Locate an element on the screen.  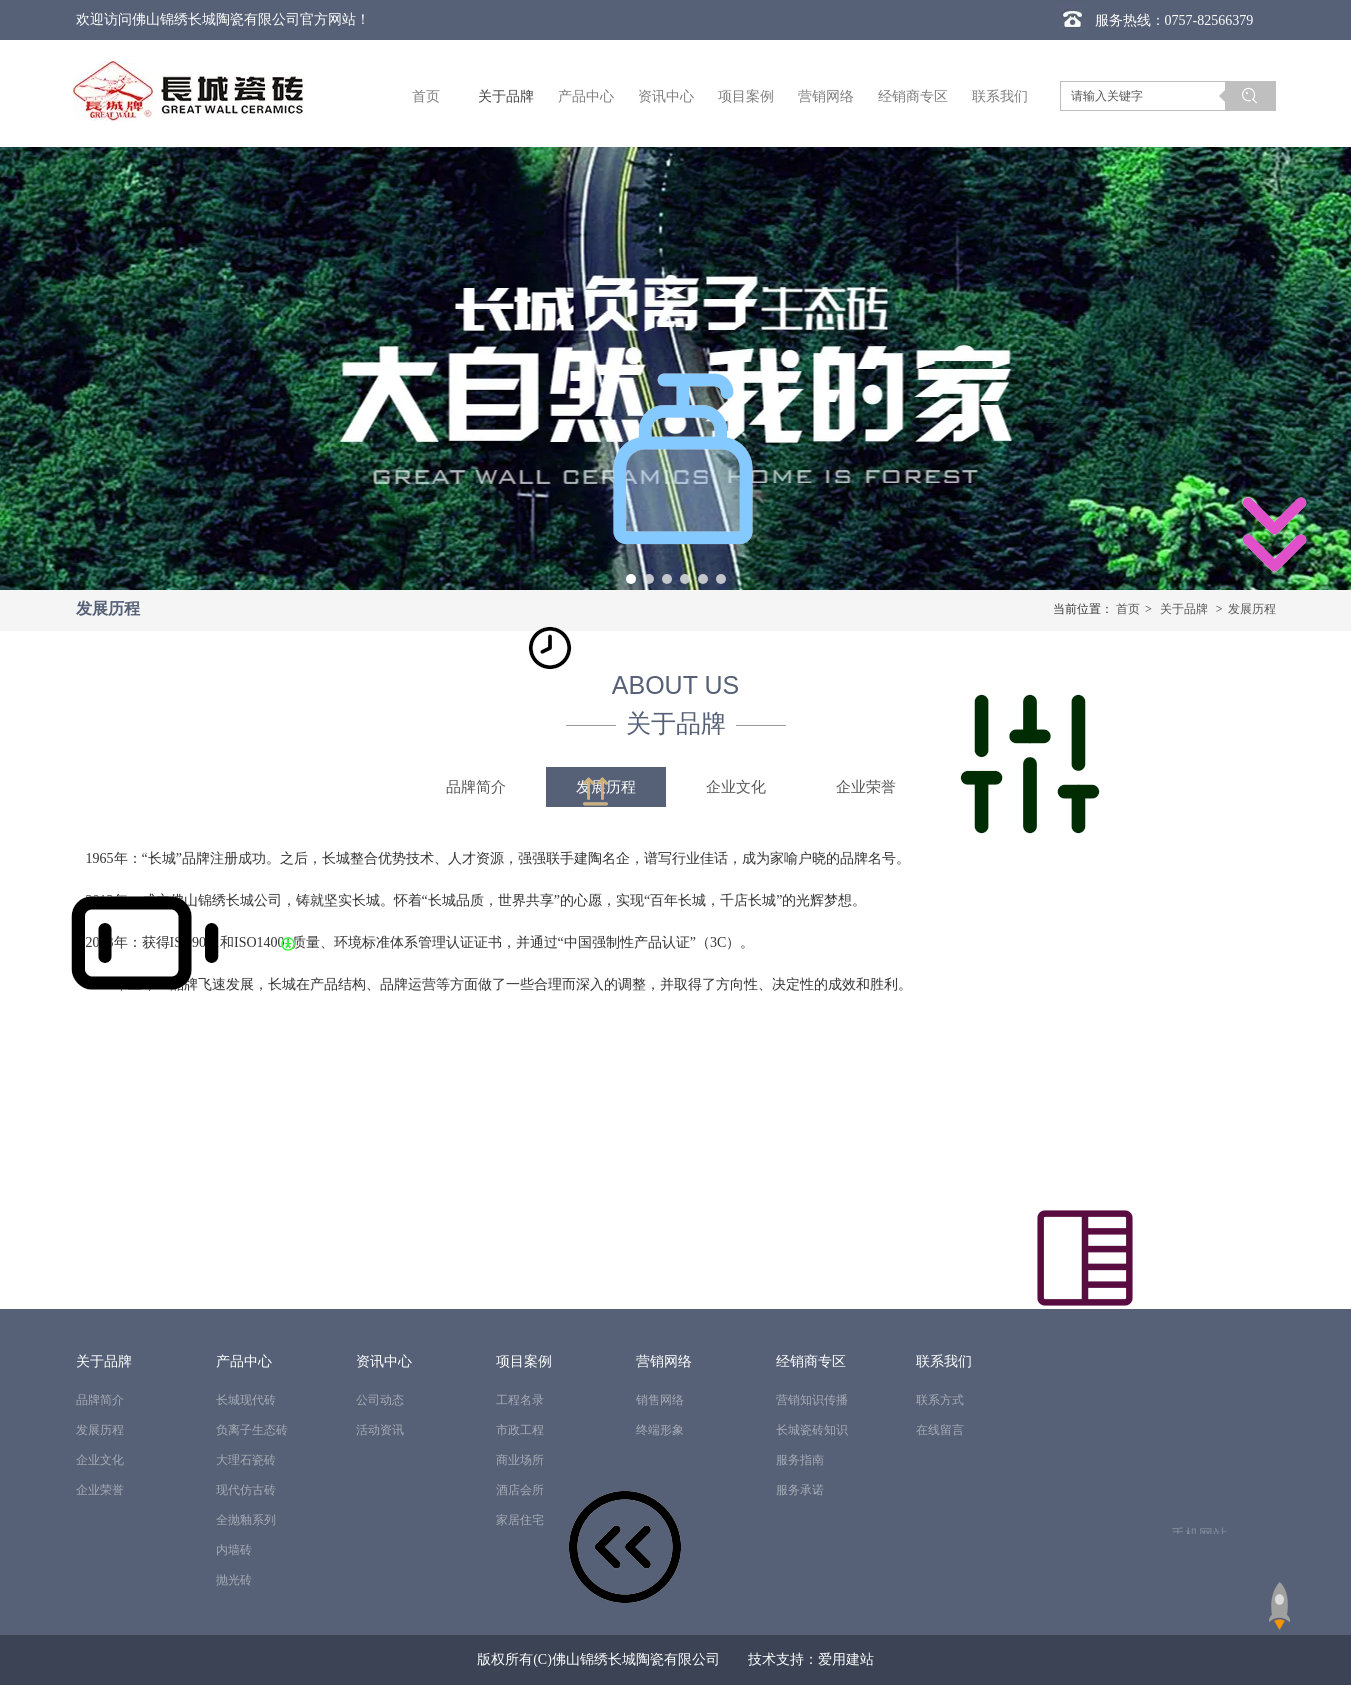
indicates 8 o'clock time is located at coordinates (550, 648).